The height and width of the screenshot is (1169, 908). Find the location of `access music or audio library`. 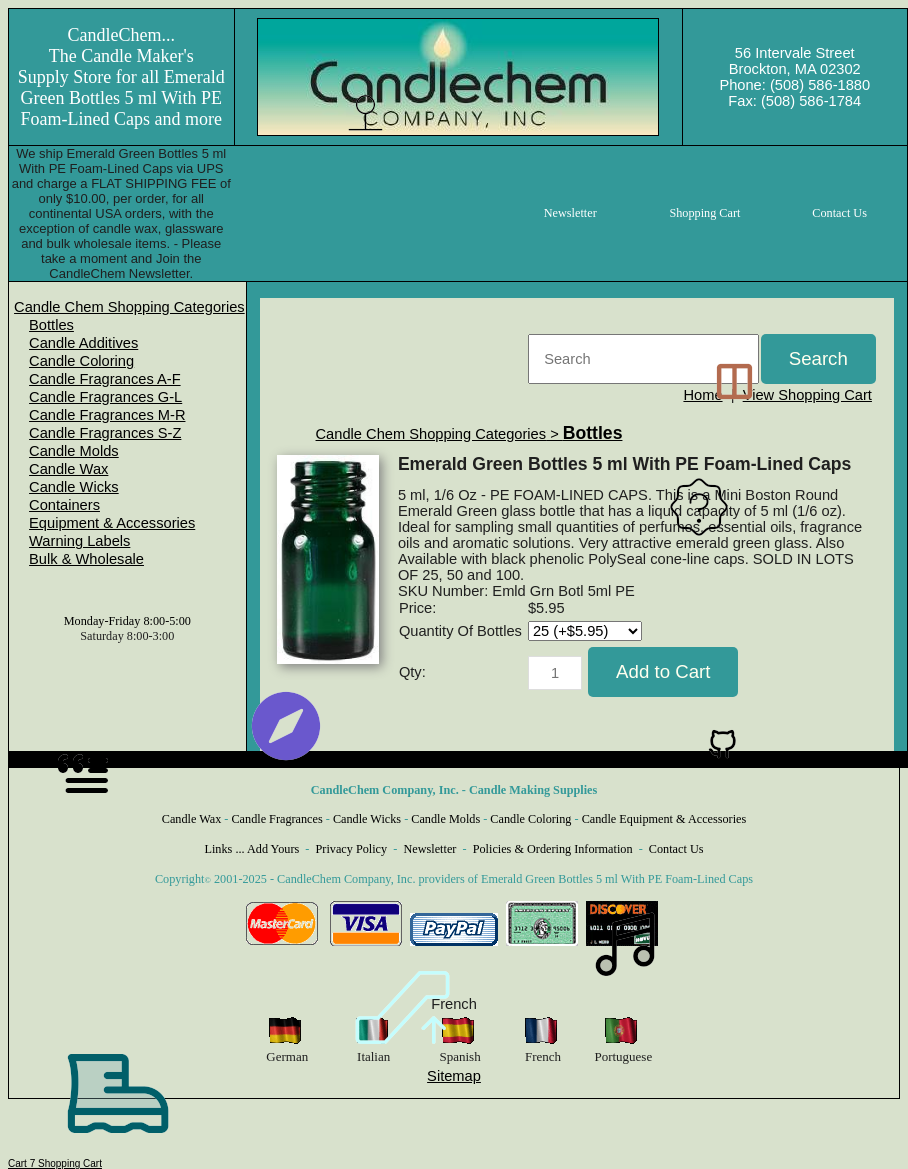

access music or audio library is located at coordinates (628, 945).